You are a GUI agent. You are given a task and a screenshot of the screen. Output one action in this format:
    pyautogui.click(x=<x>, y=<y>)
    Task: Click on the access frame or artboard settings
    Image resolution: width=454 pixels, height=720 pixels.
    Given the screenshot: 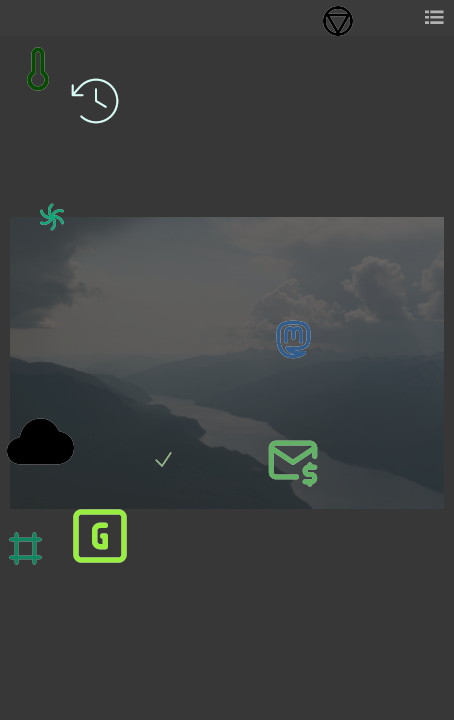 What is the action you would take?
    pyautogui.click(x=25, y=548)
    